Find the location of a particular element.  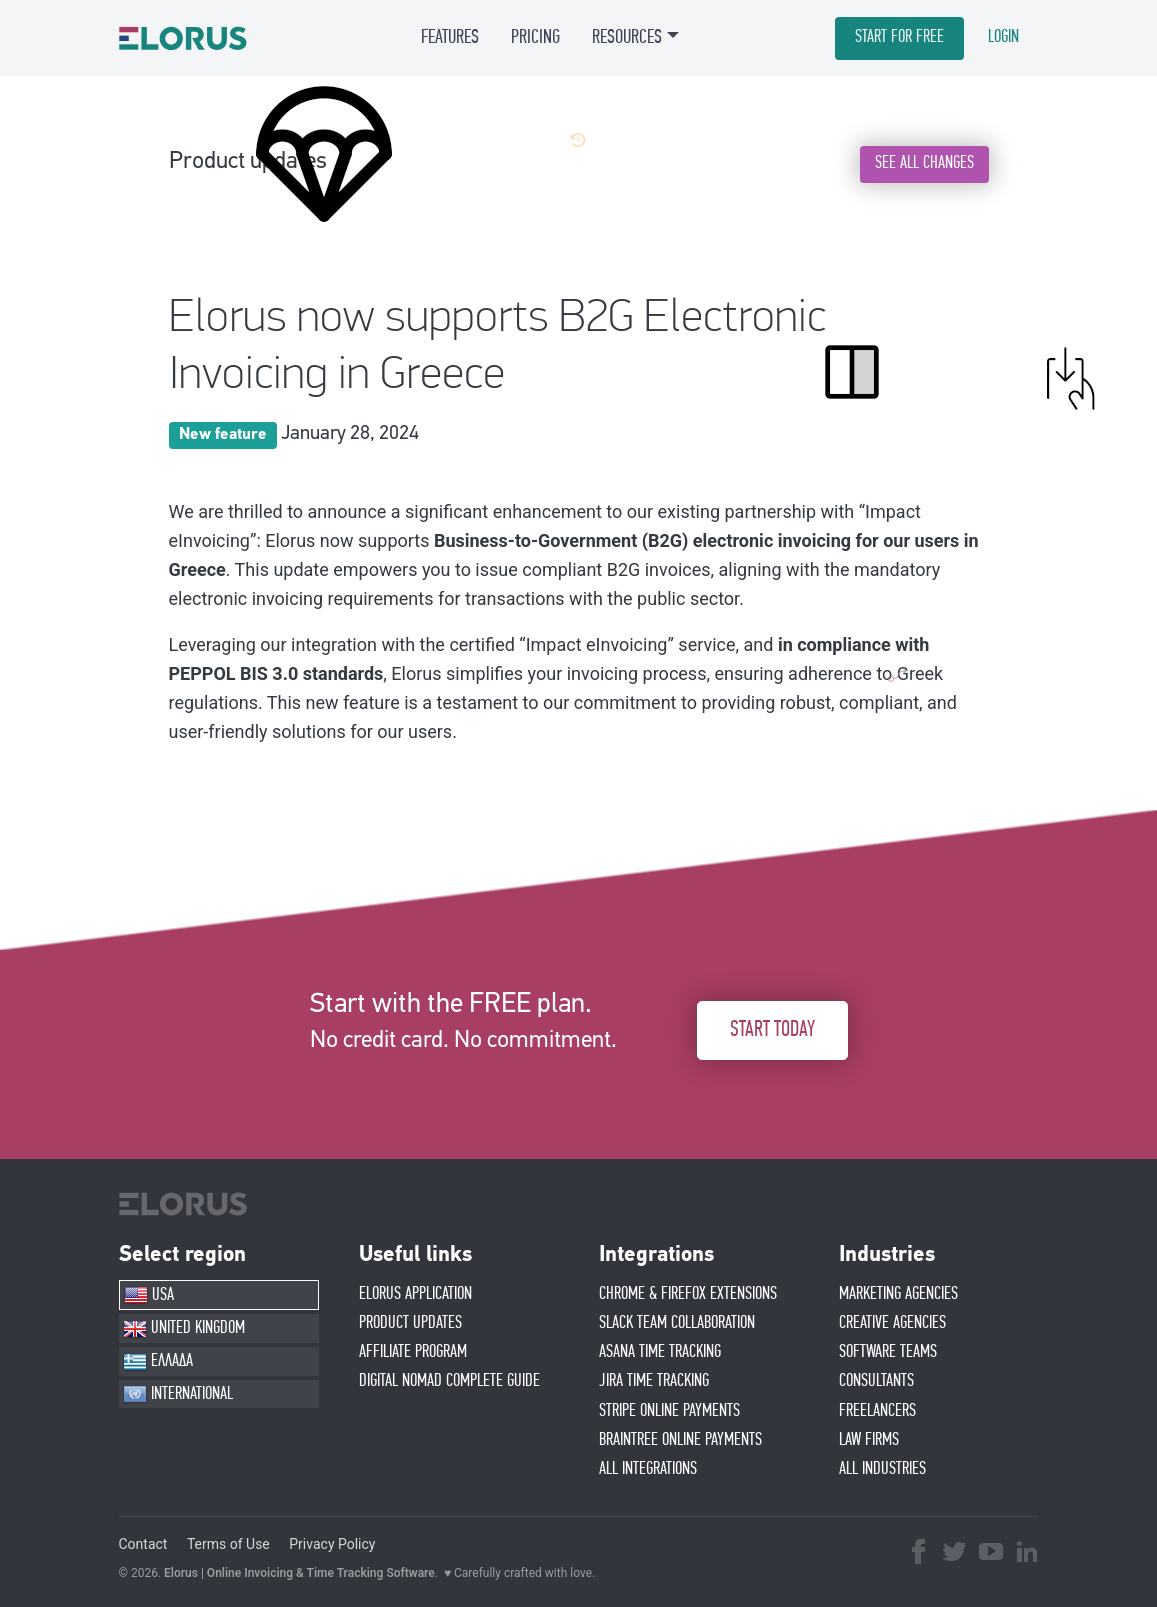

toggle half-screen or split view mode is located at coordinates (852, 372).